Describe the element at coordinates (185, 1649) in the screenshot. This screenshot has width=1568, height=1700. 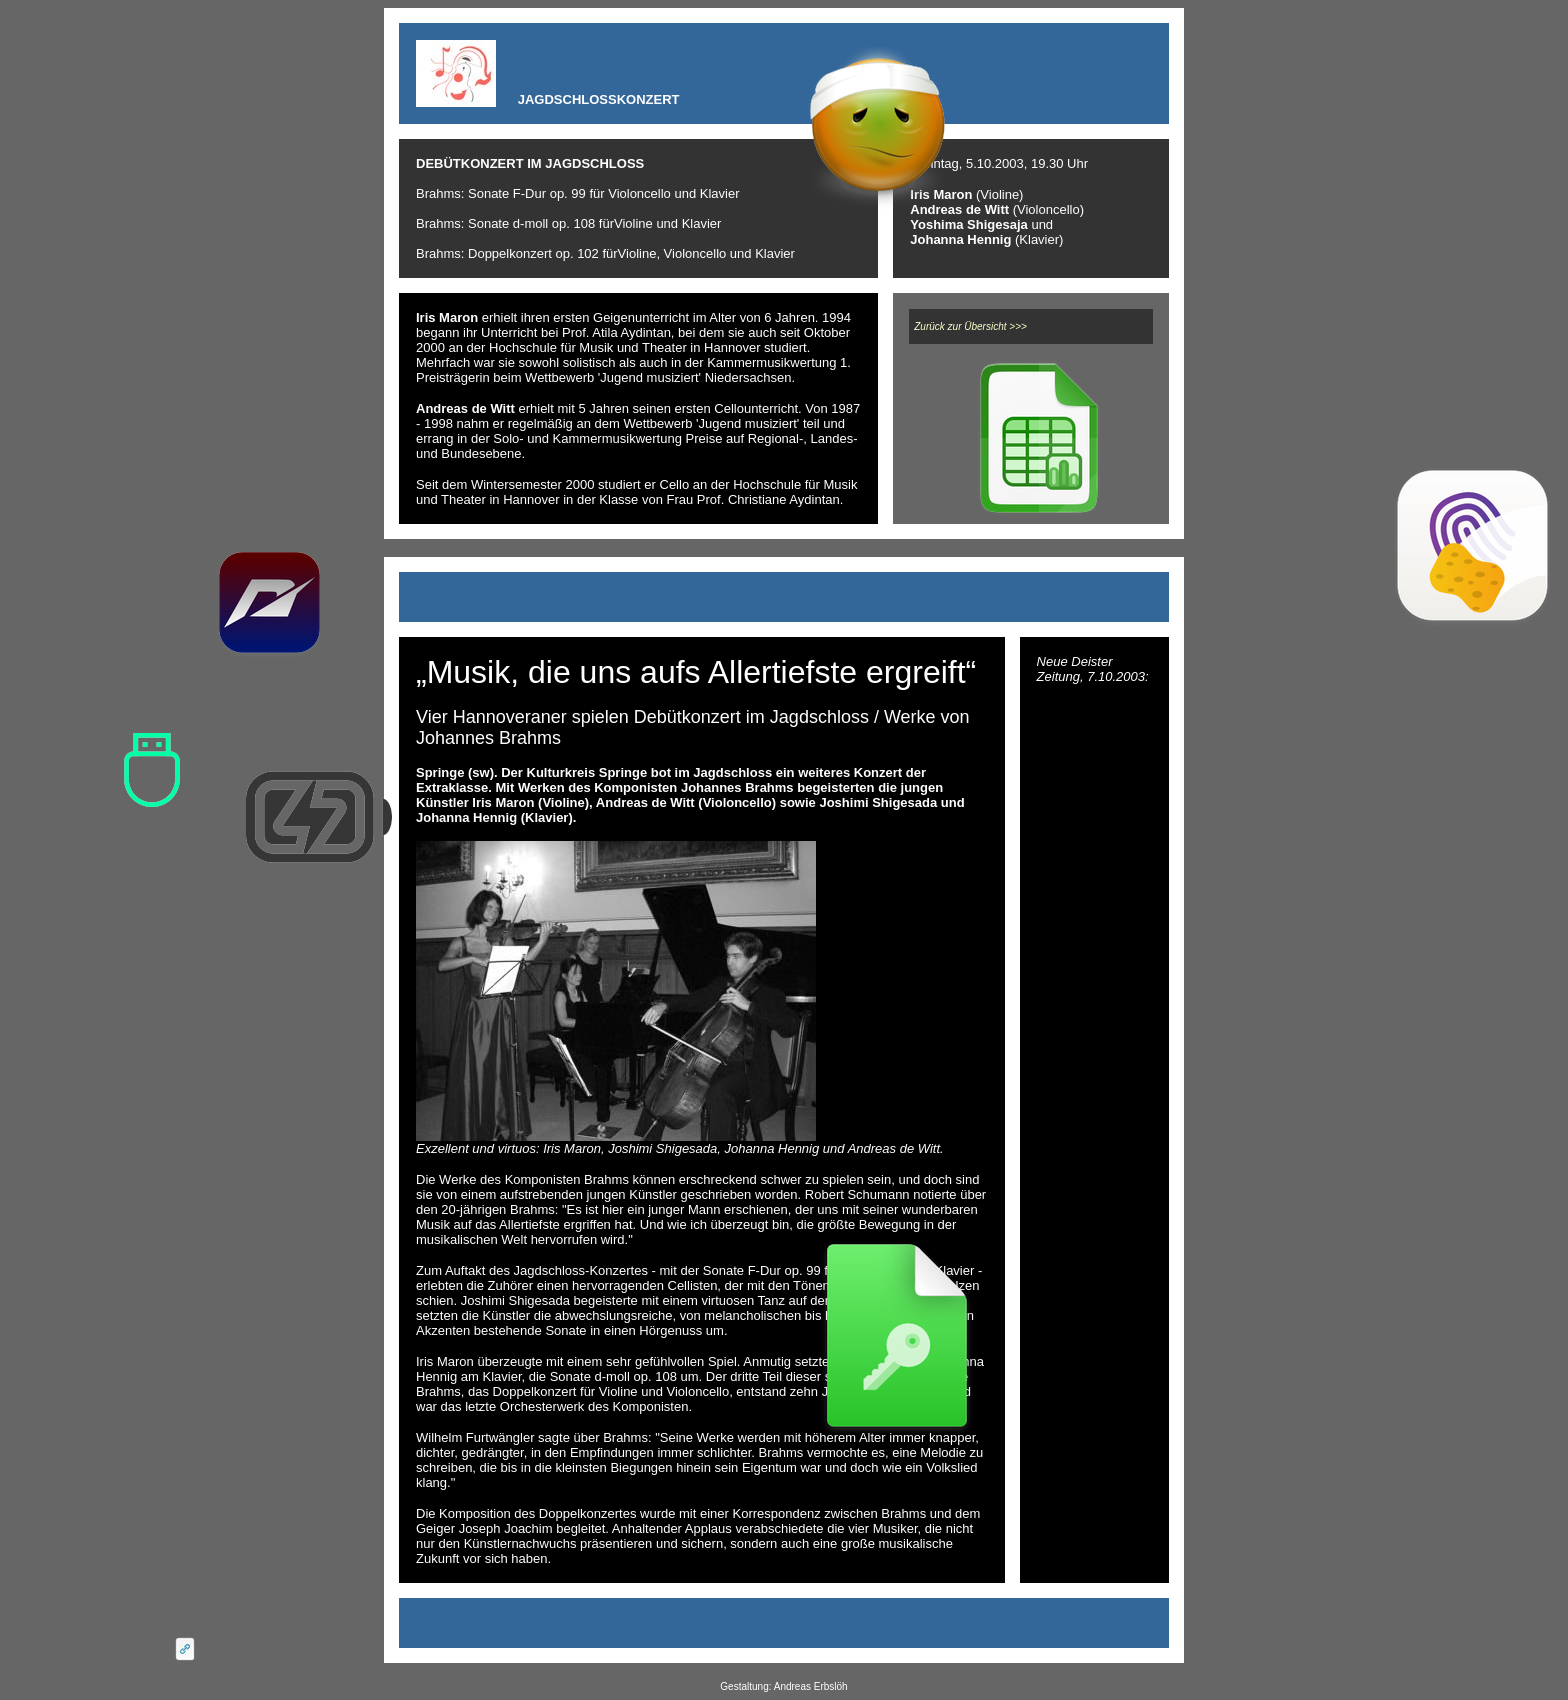
I see `a windows internet shortcut file` at that location.